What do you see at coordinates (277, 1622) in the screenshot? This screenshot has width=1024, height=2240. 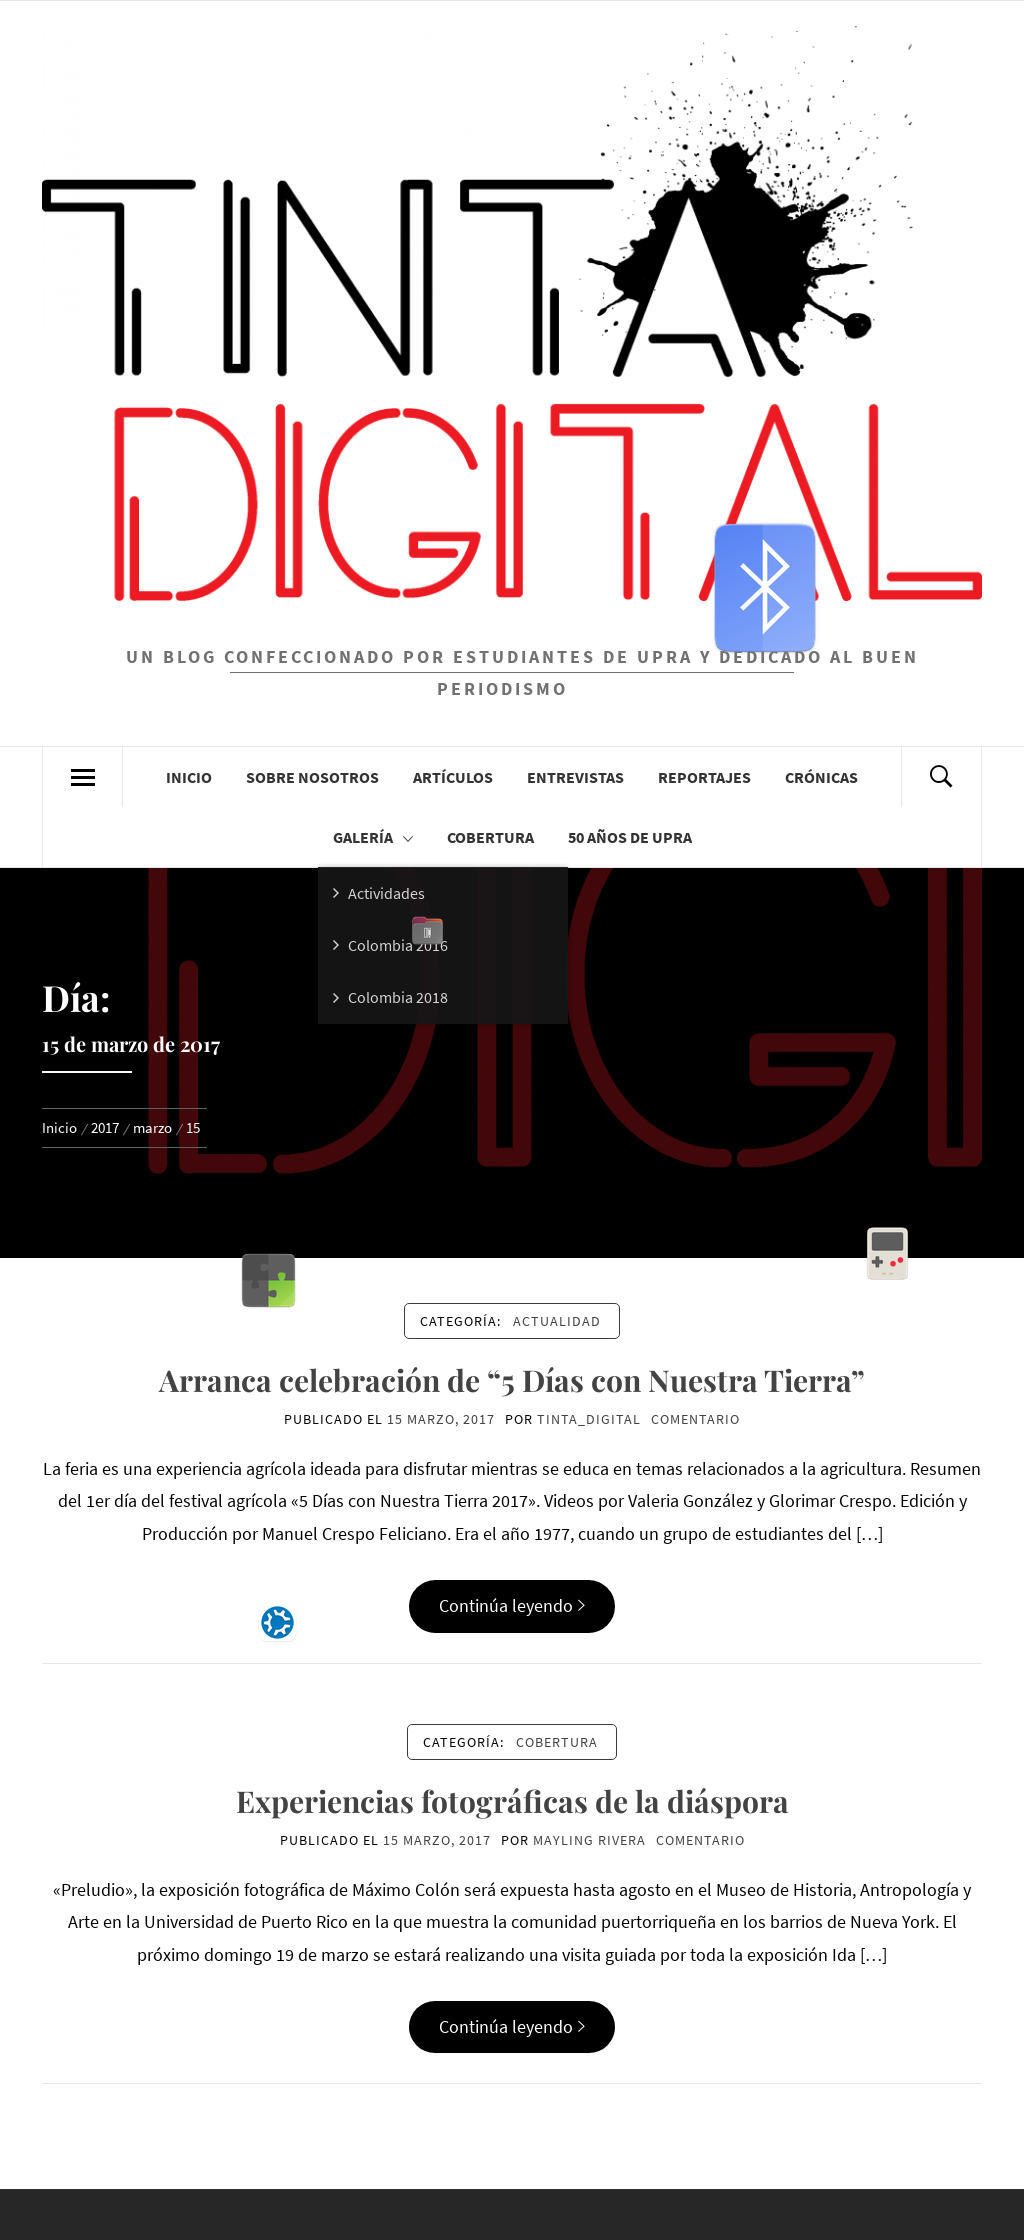 I see `launch kubuntu system settings` at bounding box center [277, 1622].